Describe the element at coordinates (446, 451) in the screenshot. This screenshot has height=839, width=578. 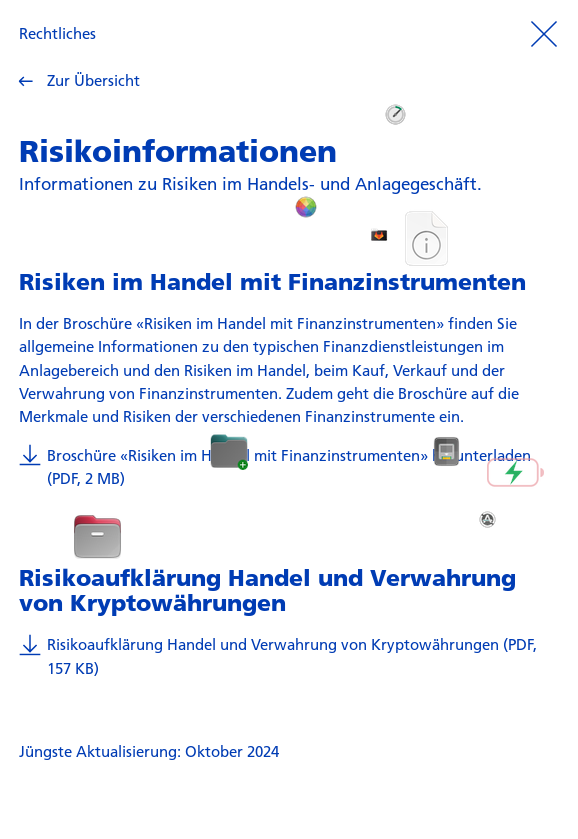
I see `sega genesis ROM file` at that location.